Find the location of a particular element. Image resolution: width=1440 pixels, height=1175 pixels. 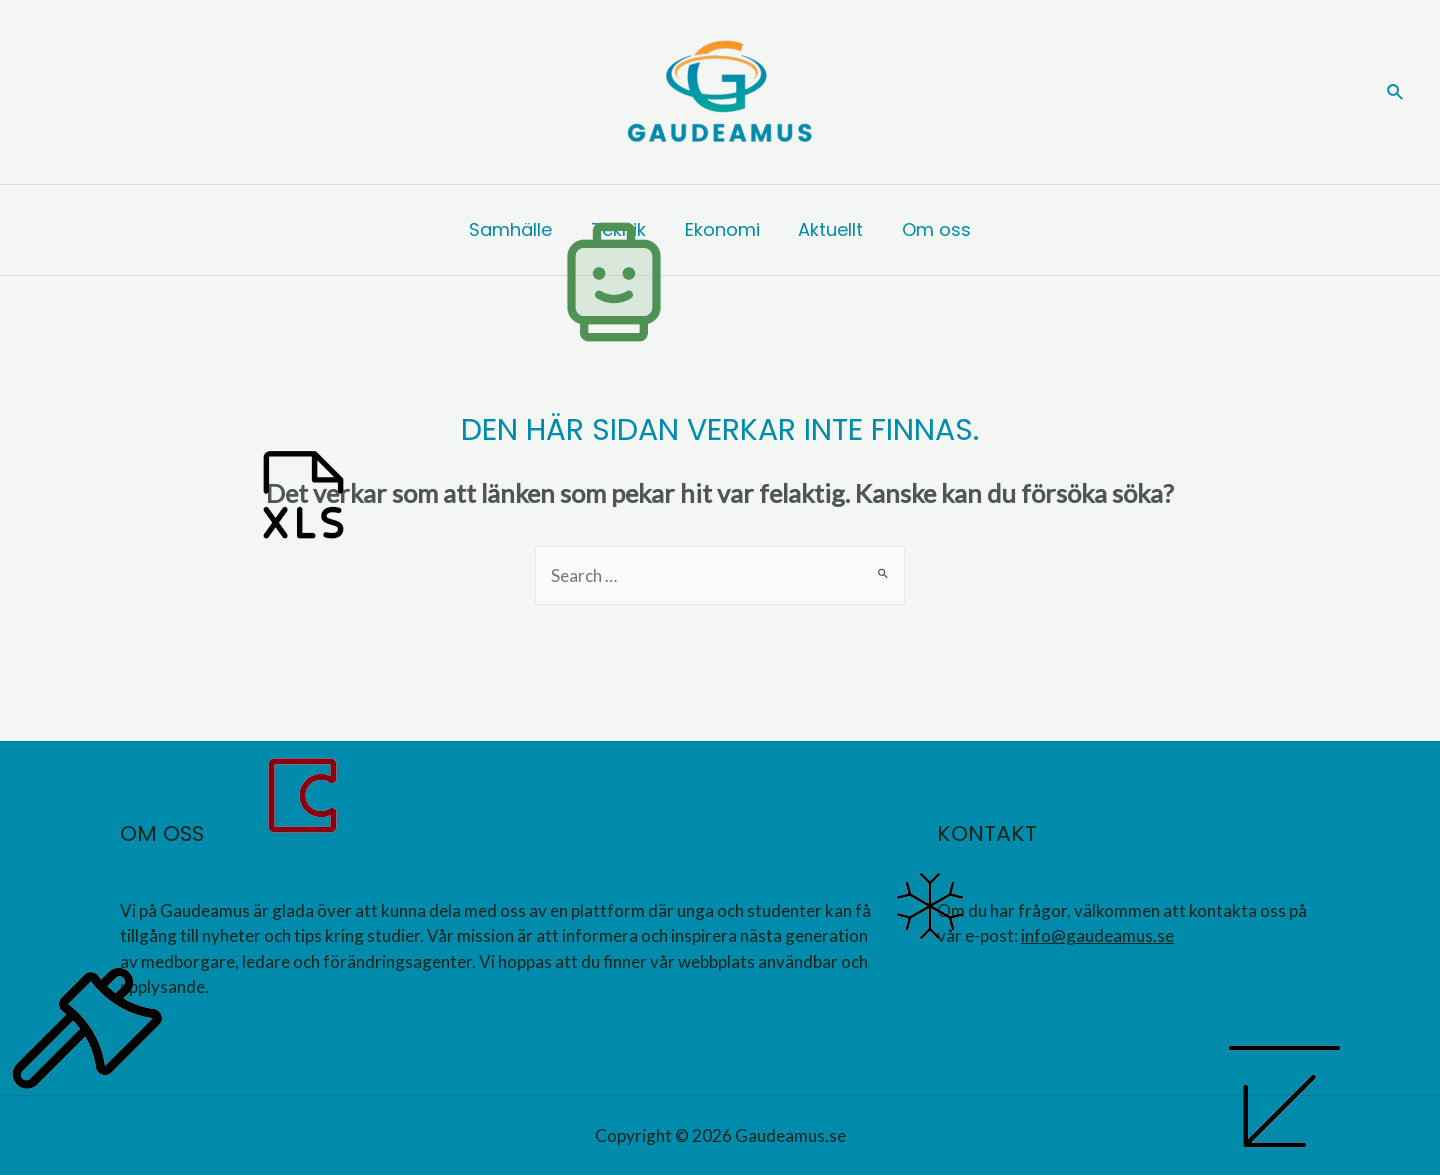

open an excel spreadsheet file is located at coordinates (303, 498).